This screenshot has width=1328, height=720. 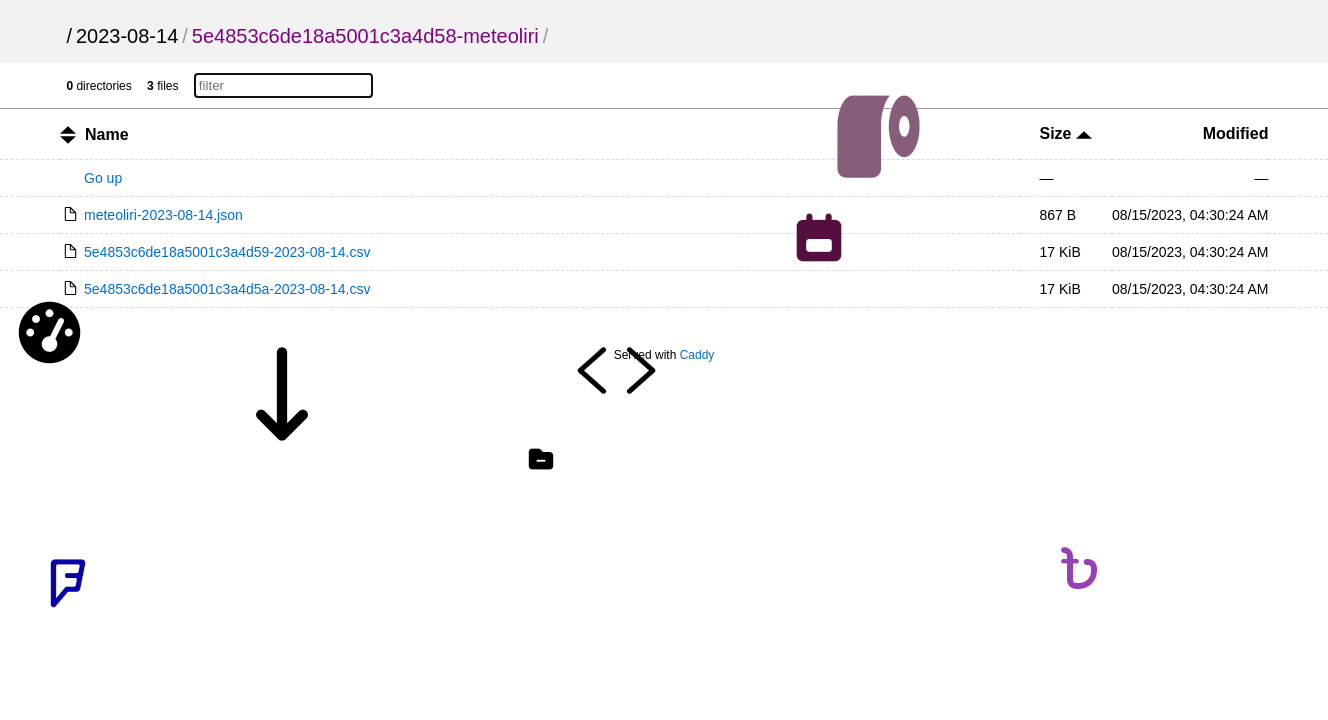 What do you see at coordinates (878, 131) in the screenshot?
I see `indicates restroom or bathroom location` at bounding box center [878, 131].